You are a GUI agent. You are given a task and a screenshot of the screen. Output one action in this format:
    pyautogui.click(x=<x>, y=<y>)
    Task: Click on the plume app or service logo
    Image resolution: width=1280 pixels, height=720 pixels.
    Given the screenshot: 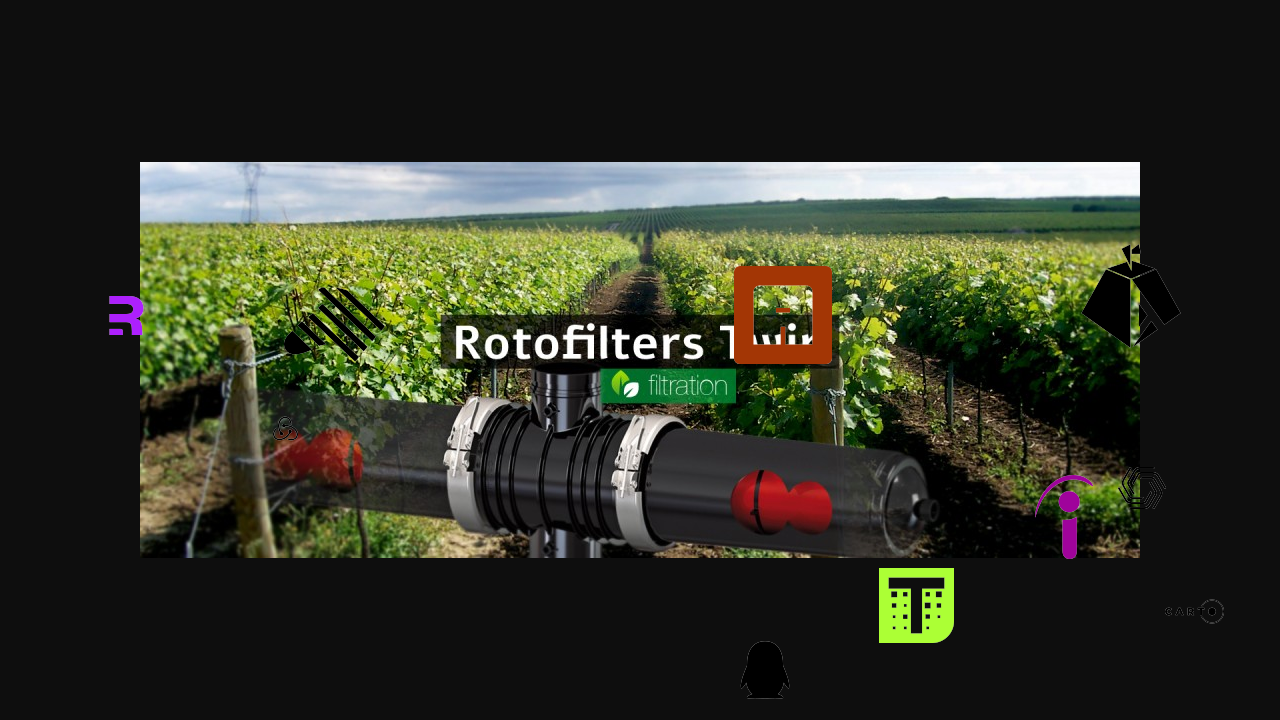 What is the action you would take?
    pyautogui.click(x=1142, y=488)
    